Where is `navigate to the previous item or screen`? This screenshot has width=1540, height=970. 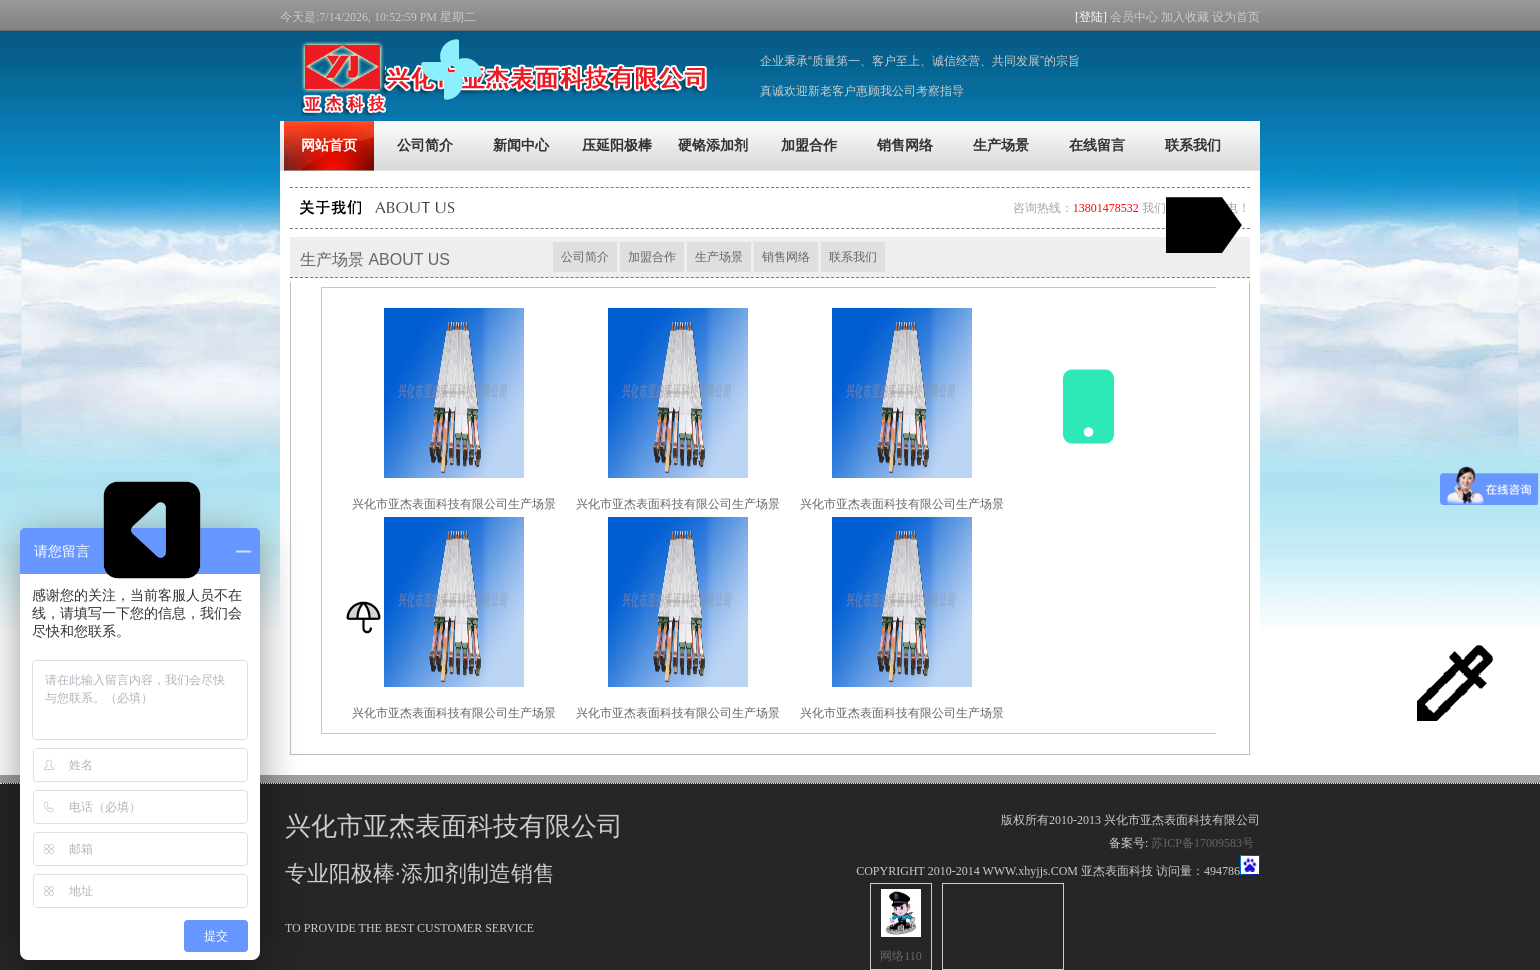
navigate to the previous item or screen is located at coordinates (152, 530).